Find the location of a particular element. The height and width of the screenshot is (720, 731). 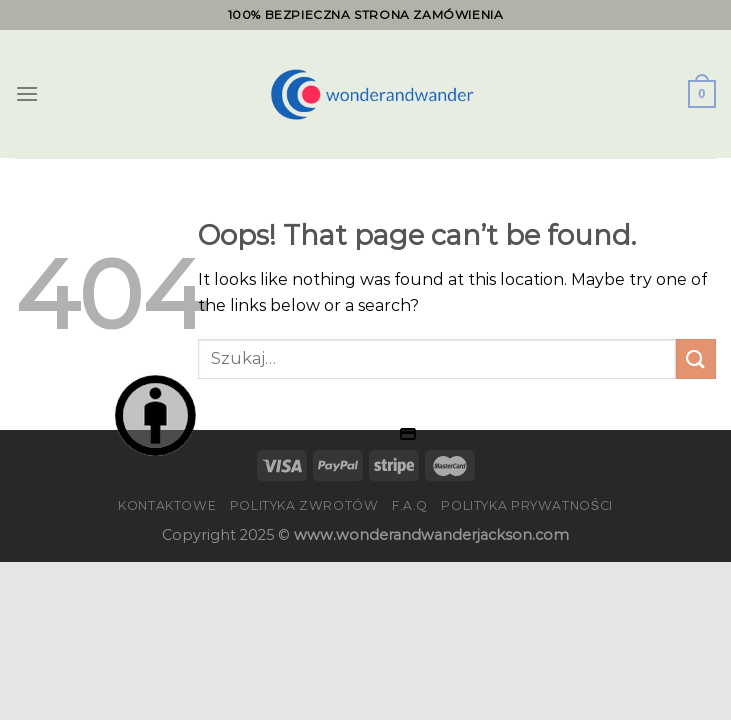

access payment methods is located at coordinates (408, 434).